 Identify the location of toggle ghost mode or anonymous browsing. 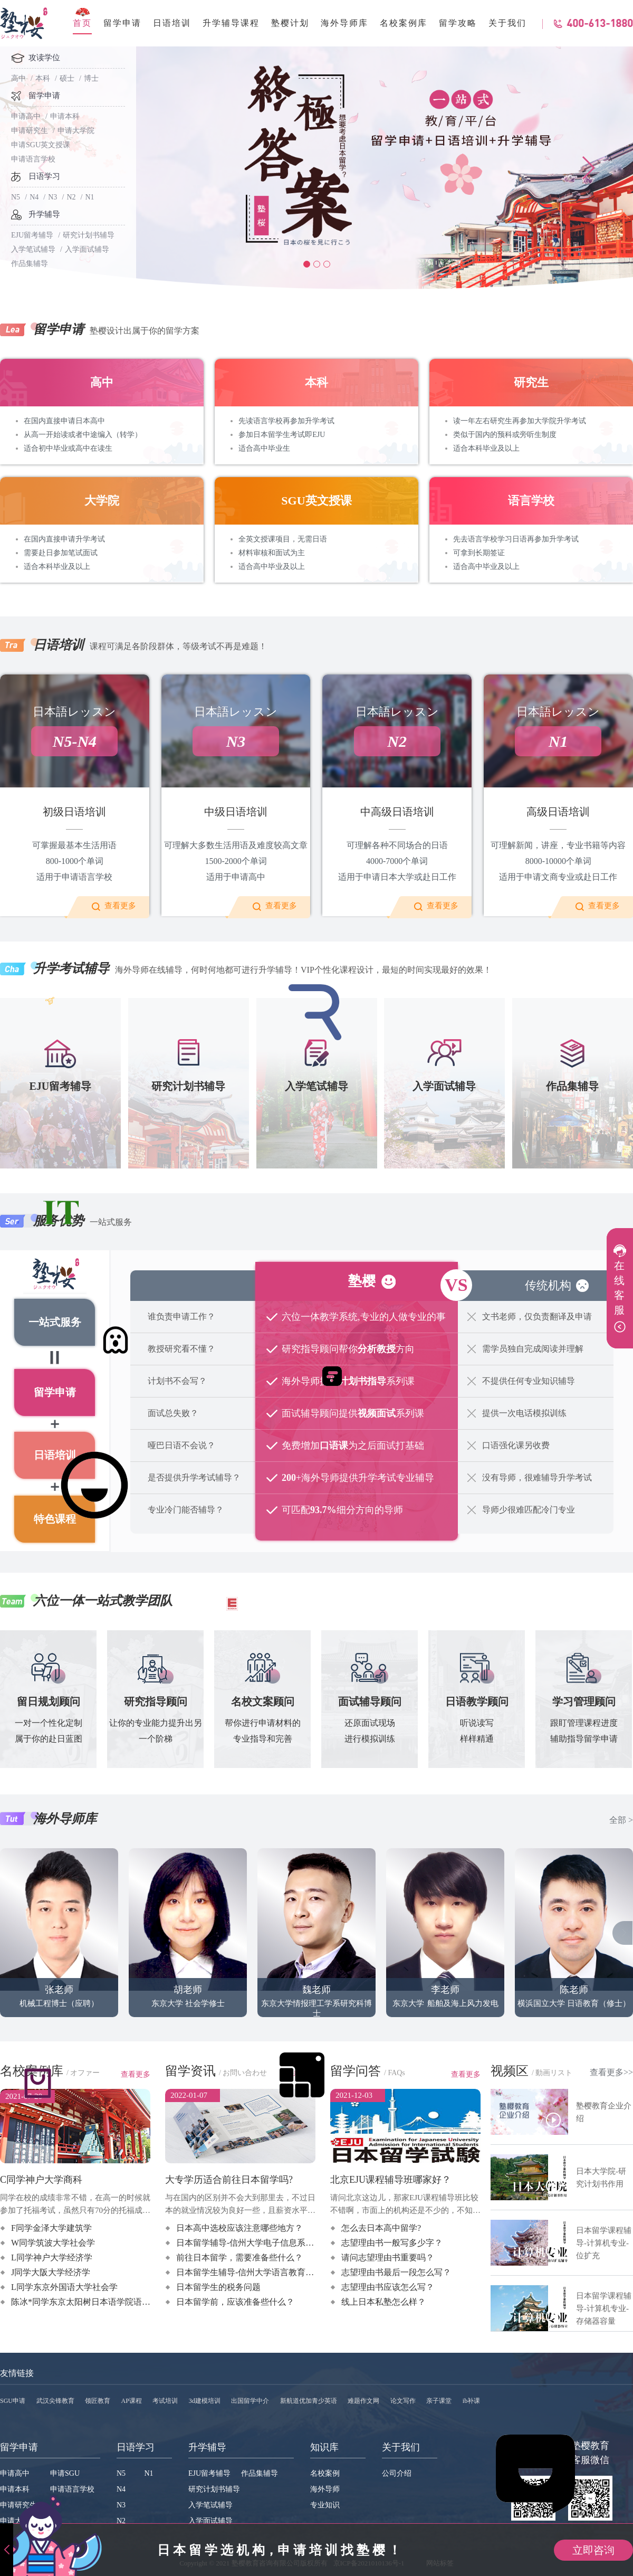
(116, 1340).